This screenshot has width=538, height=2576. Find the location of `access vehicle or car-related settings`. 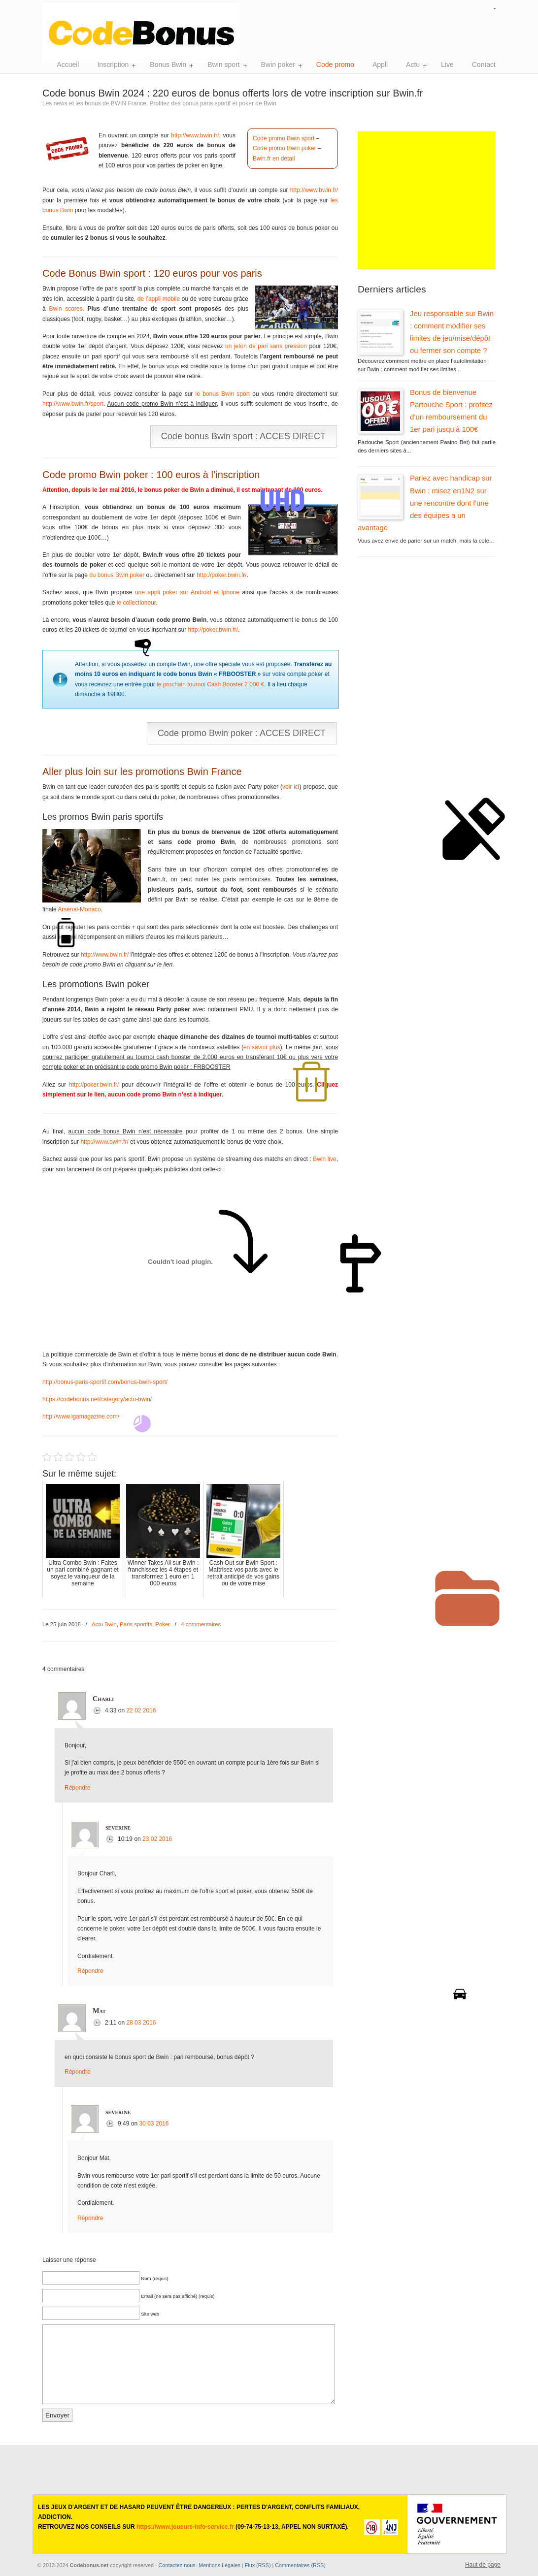

access vehicle or car-related settings is located at coordinates (460, 1994).